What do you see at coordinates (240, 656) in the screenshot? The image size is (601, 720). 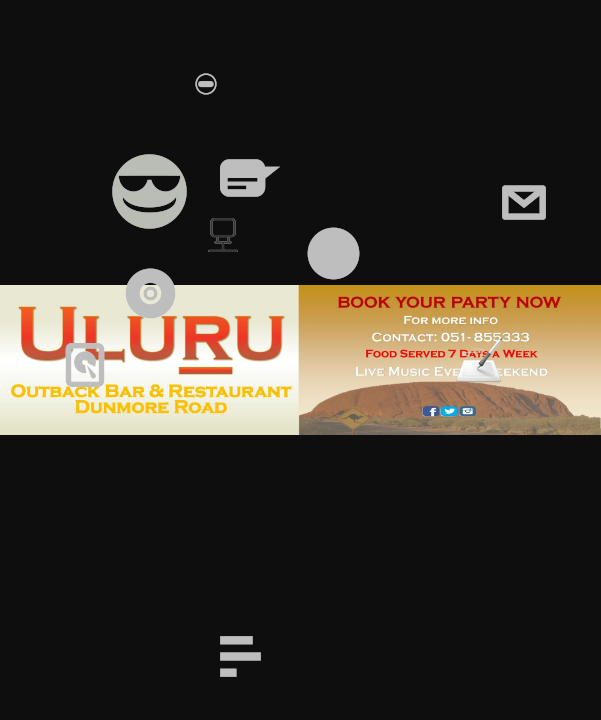 I see `align text to the left margin` at bounding box center [240, 656].